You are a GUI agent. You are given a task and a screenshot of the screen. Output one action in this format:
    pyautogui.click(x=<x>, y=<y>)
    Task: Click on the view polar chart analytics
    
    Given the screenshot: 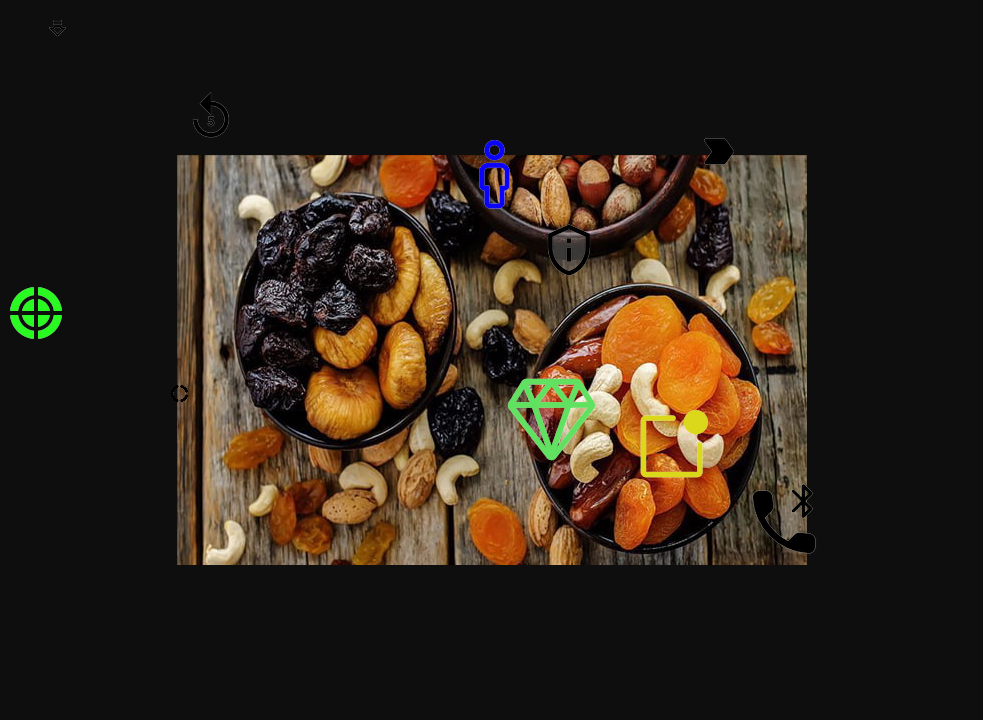 What is the action you would take?
    pyautogui.click(x=36, y=313)
    